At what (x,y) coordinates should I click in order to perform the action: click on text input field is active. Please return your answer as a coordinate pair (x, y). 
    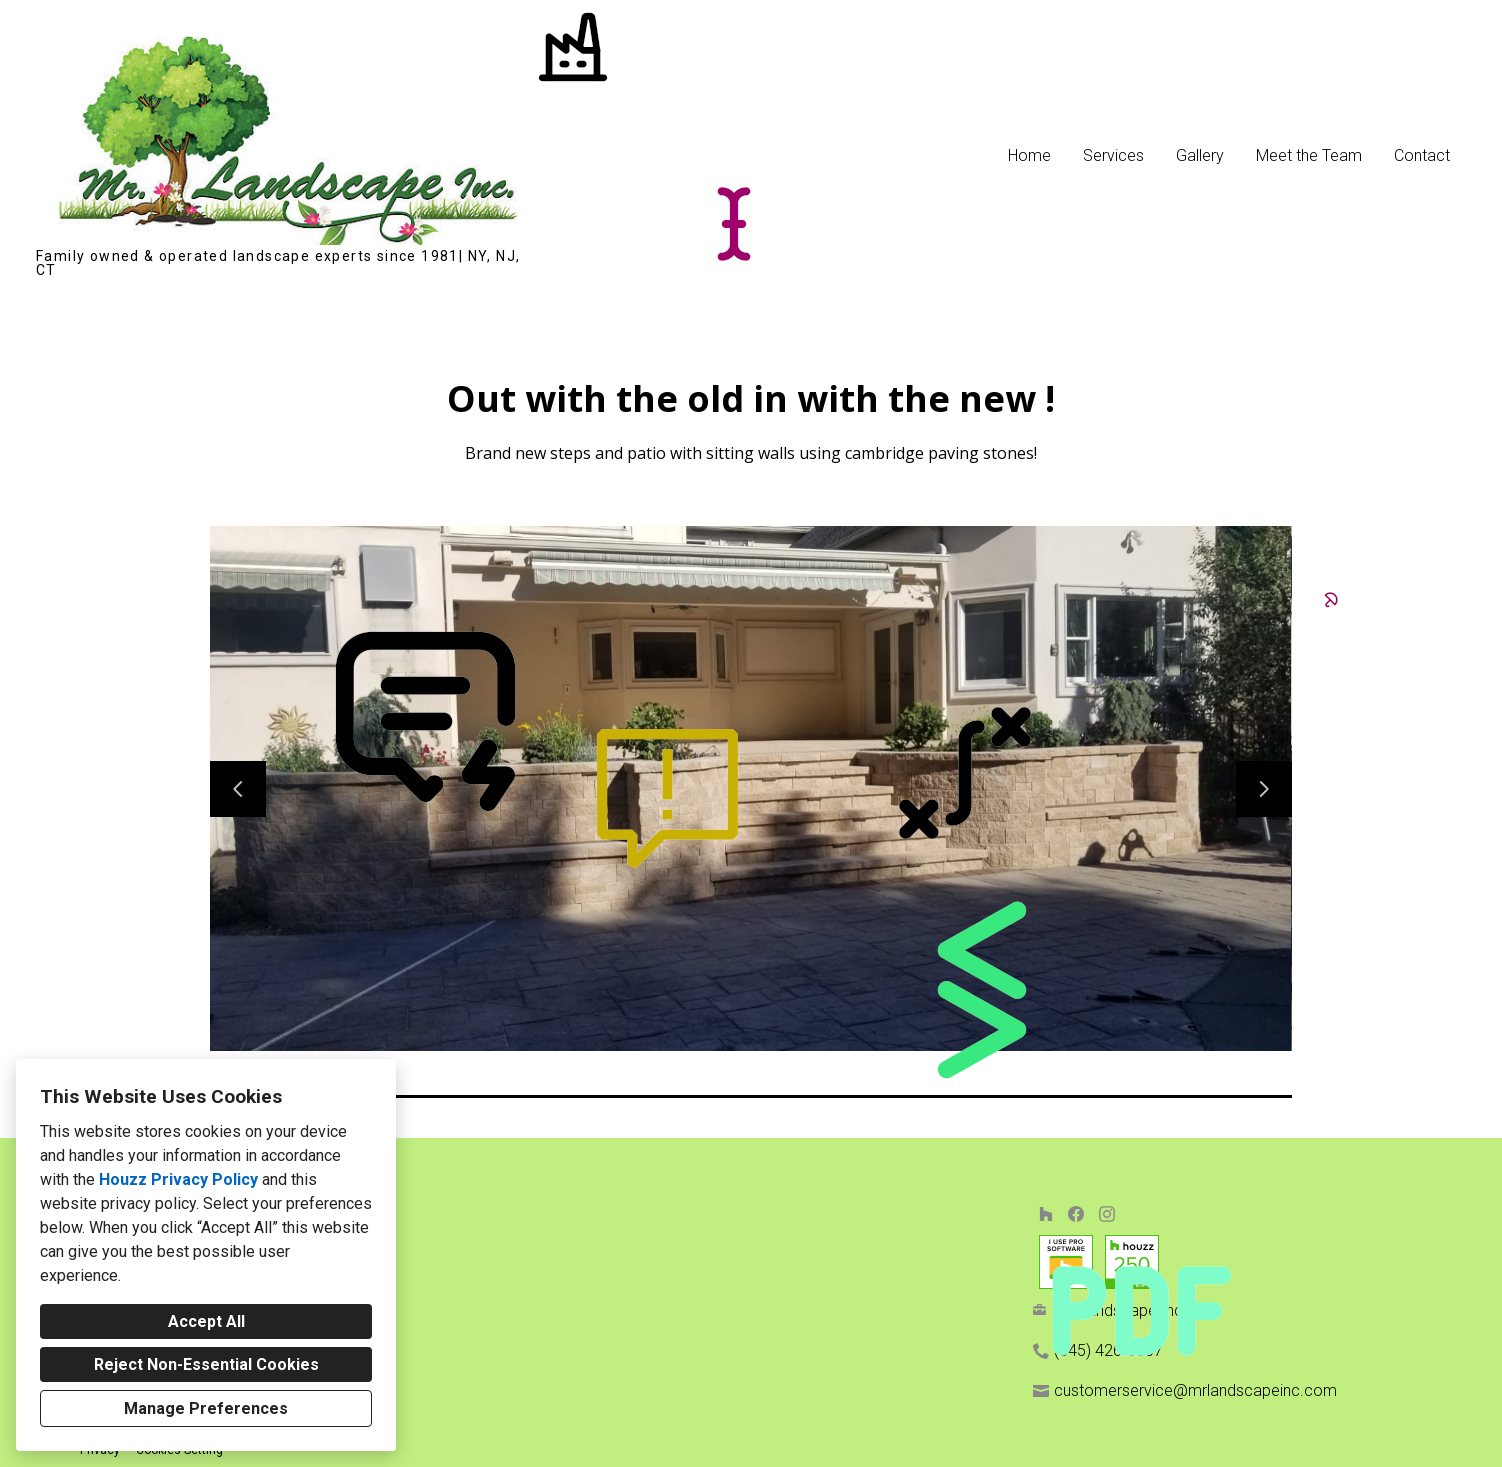
    Looking at the image, I should click on (734, 224).